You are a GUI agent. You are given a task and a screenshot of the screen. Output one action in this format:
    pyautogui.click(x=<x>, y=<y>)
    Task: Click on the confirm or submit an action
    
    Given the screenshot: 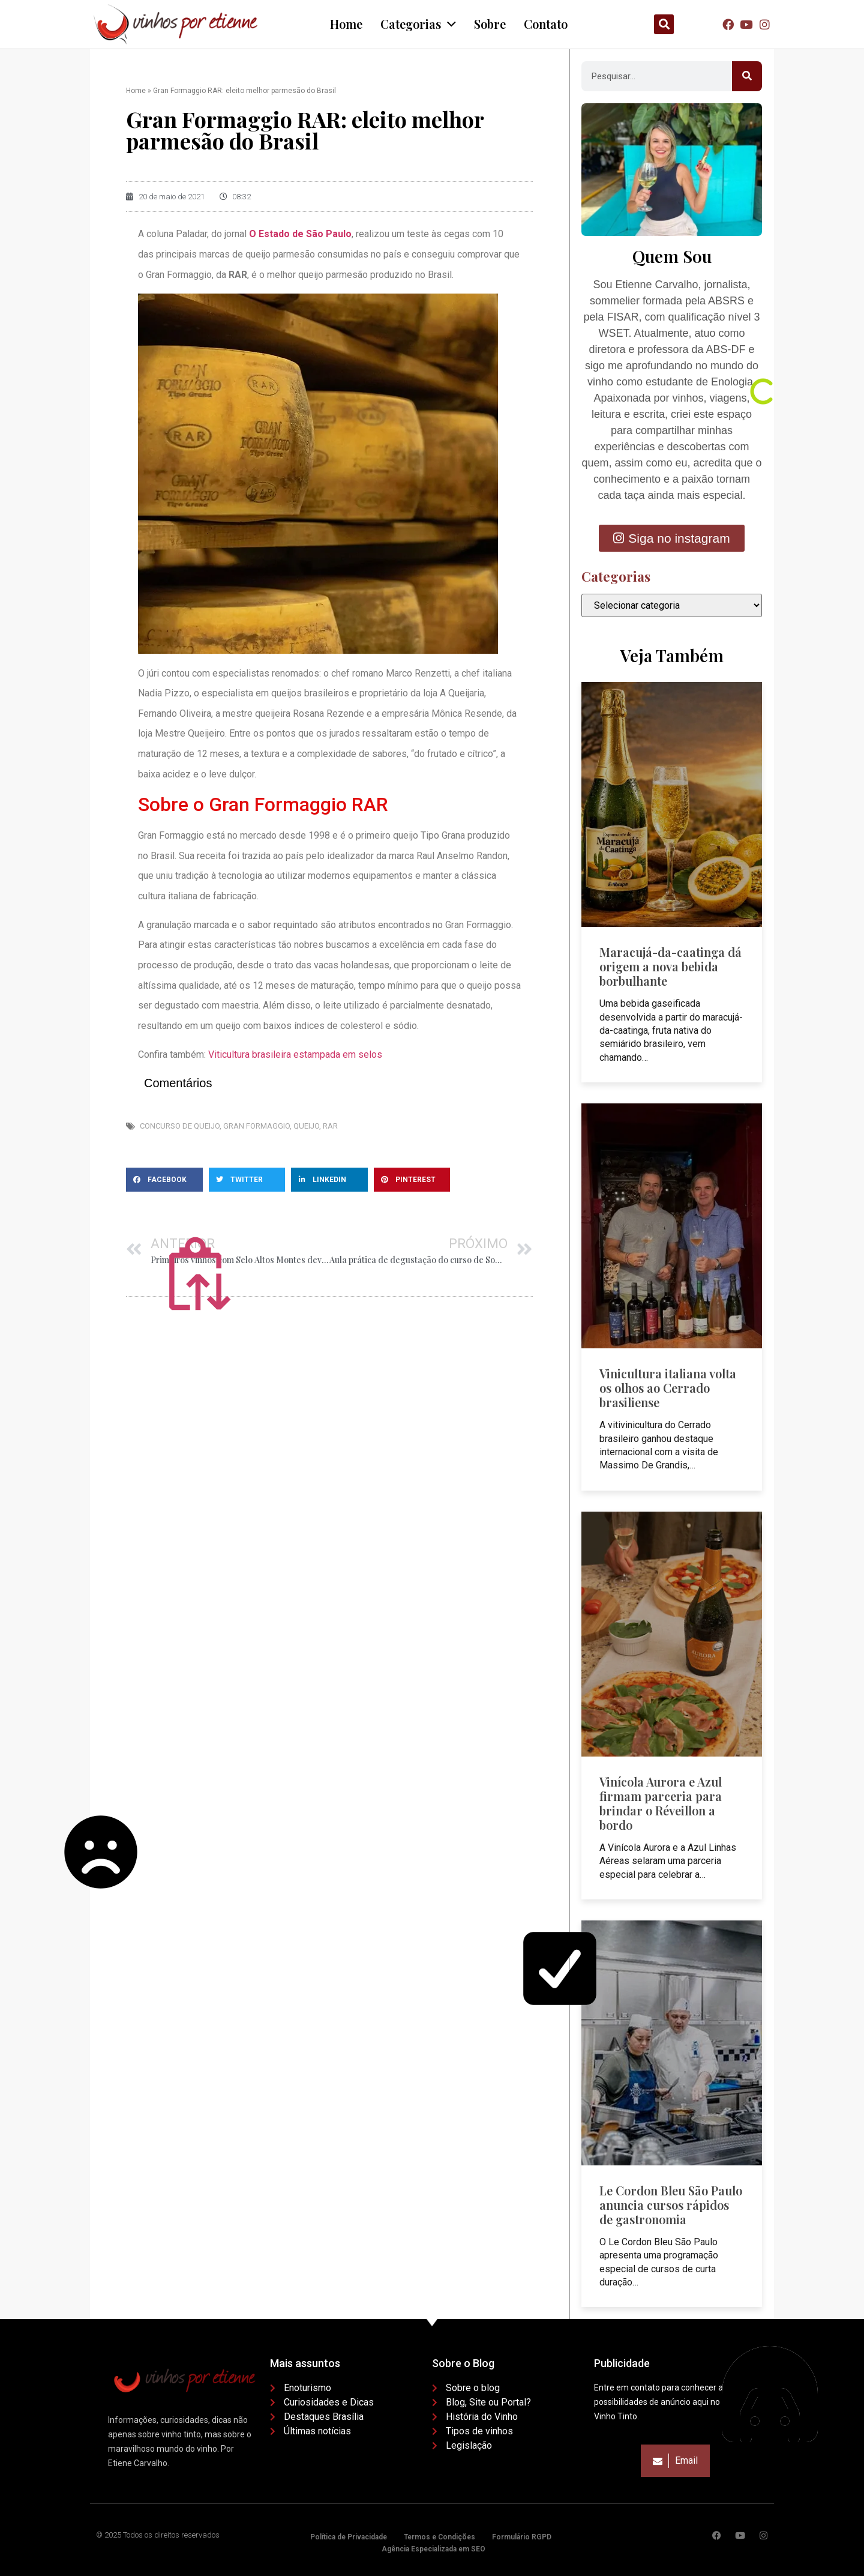 What is the action you would take?
    pyautogui.click(x=560, y=1968)
    